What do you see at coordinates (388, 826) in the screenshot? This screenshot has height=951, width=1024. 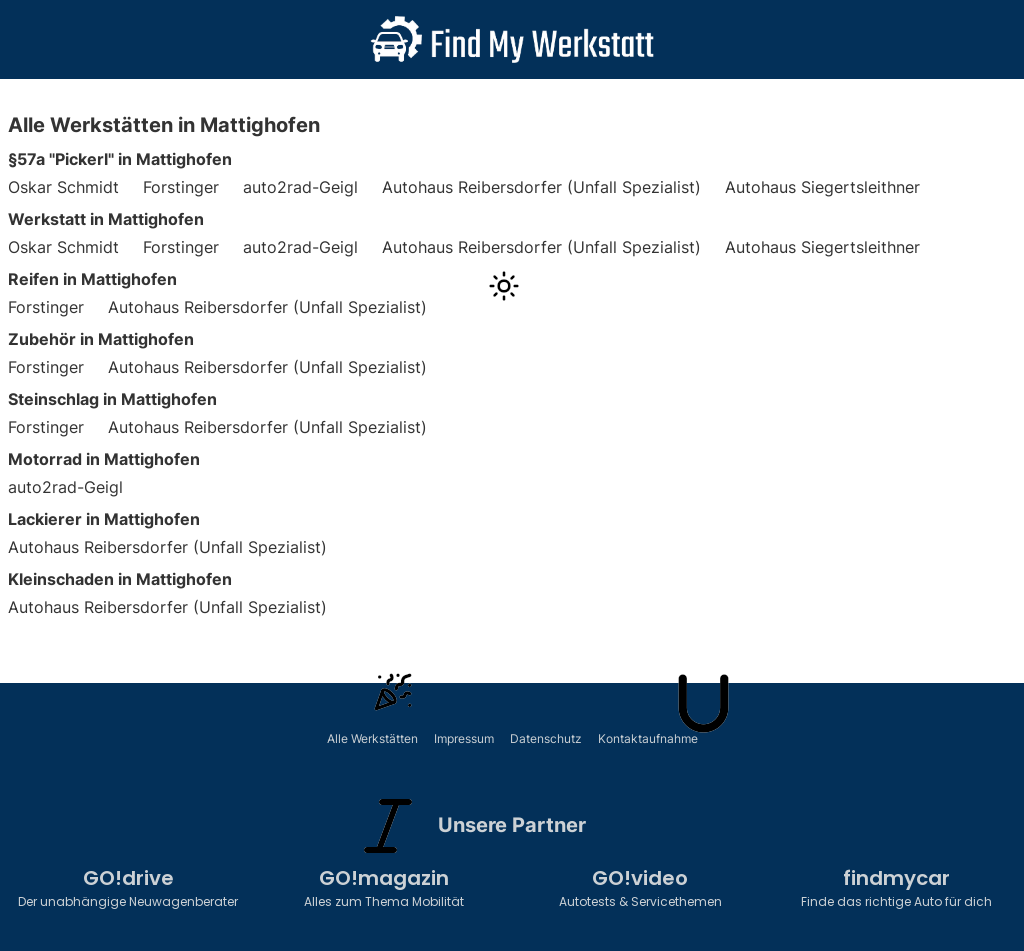 I see `apply italic formatting to selected text` at bounding box center [388, 826].